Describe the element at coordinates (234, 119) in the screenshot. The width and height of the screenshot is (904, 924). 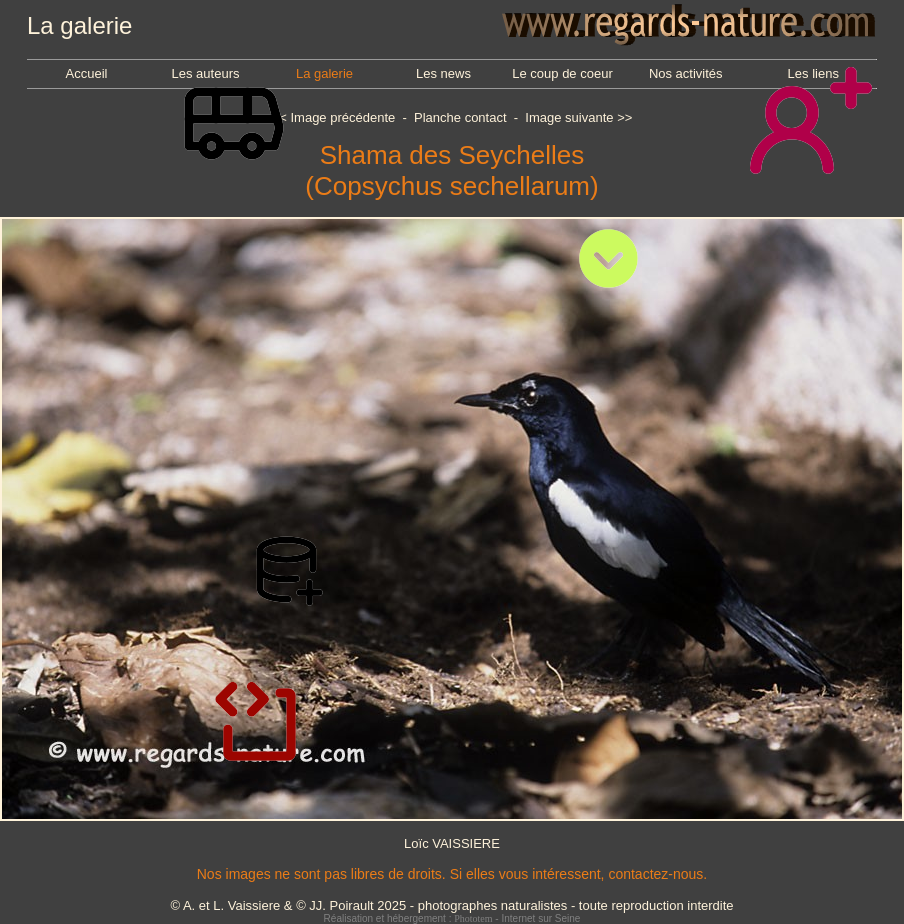
I see `view public transit options` at that location.